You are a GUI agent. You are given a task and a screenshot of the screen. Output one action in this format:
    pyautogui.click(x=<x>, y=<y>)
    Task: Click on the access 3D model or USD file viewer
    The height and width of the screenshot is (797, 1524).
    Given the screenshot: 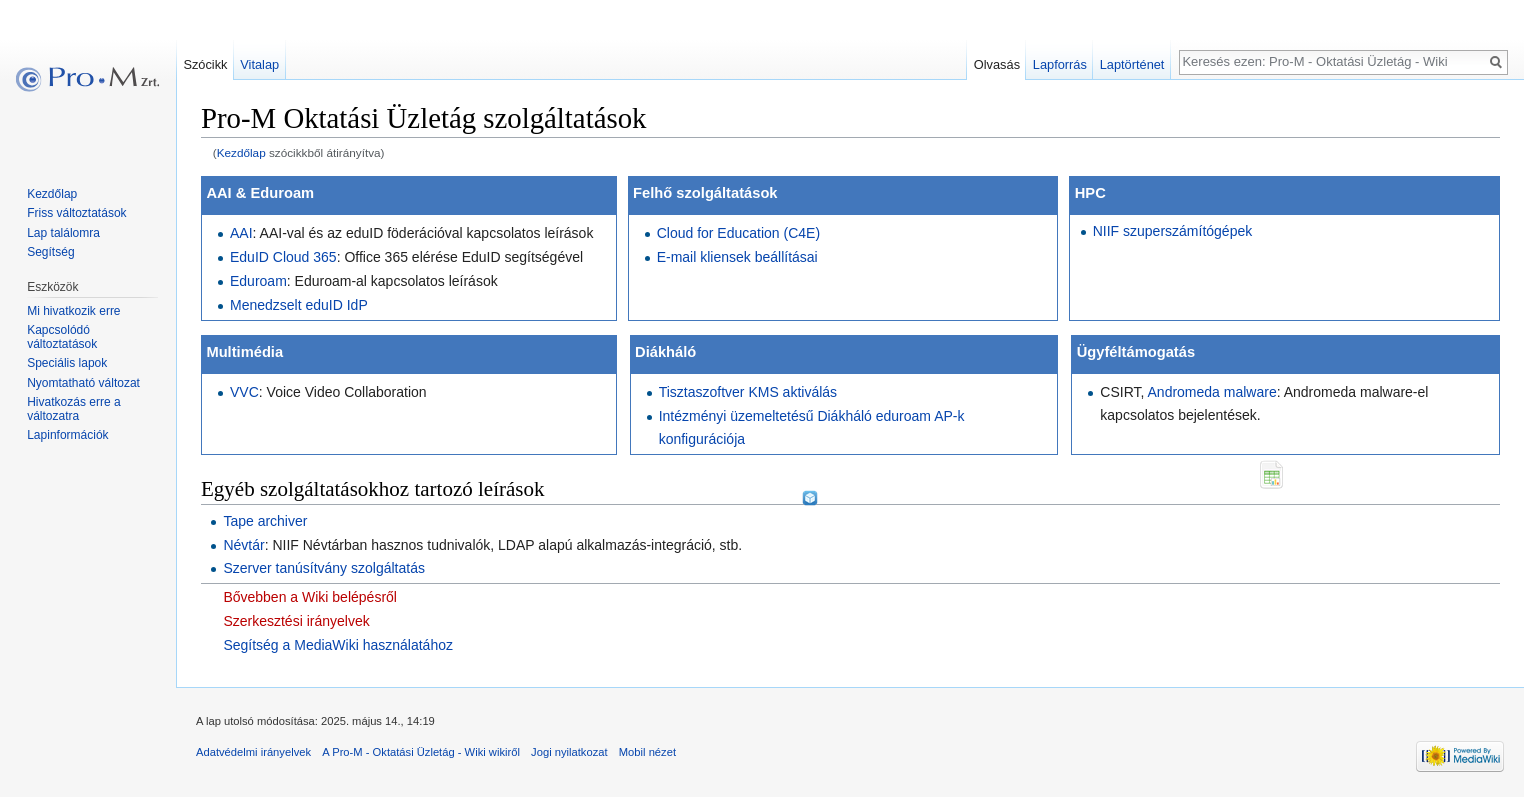 What is the action you would take?
    pyautogui.click(x=810, y=498)
    